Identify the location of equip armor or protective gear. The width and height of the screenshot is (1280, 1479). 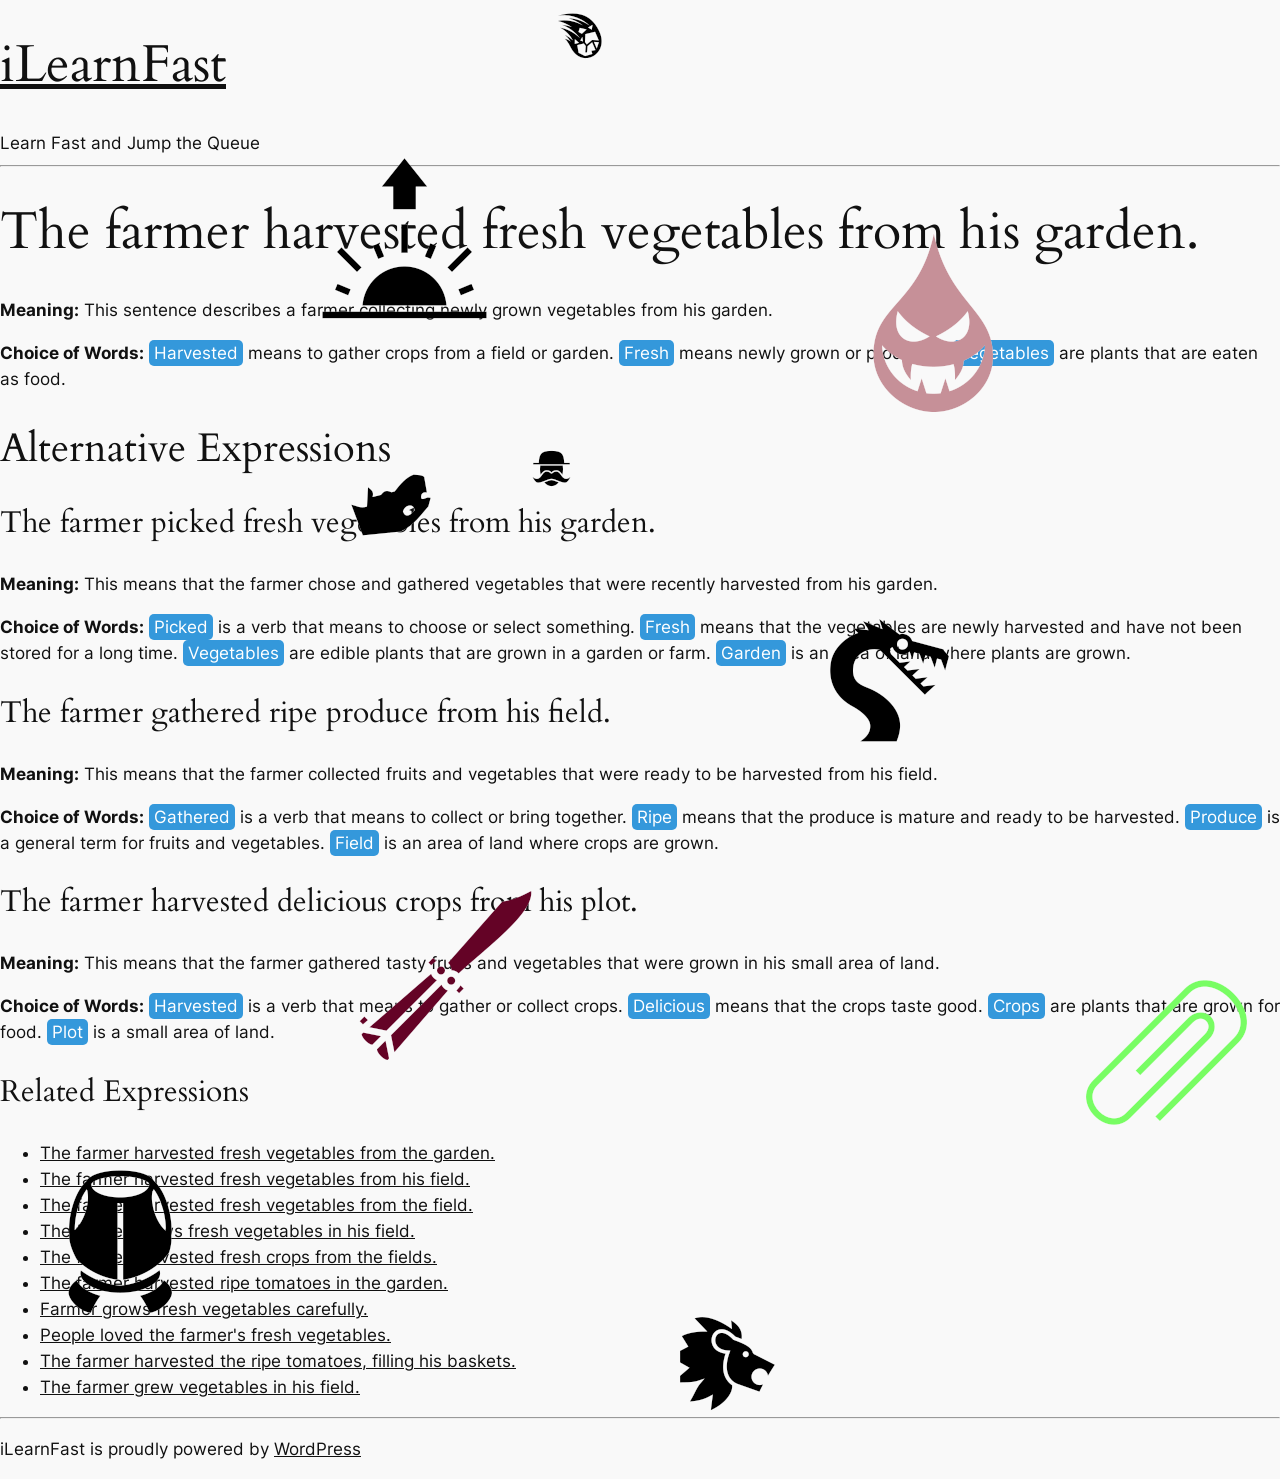
(119, 1241).